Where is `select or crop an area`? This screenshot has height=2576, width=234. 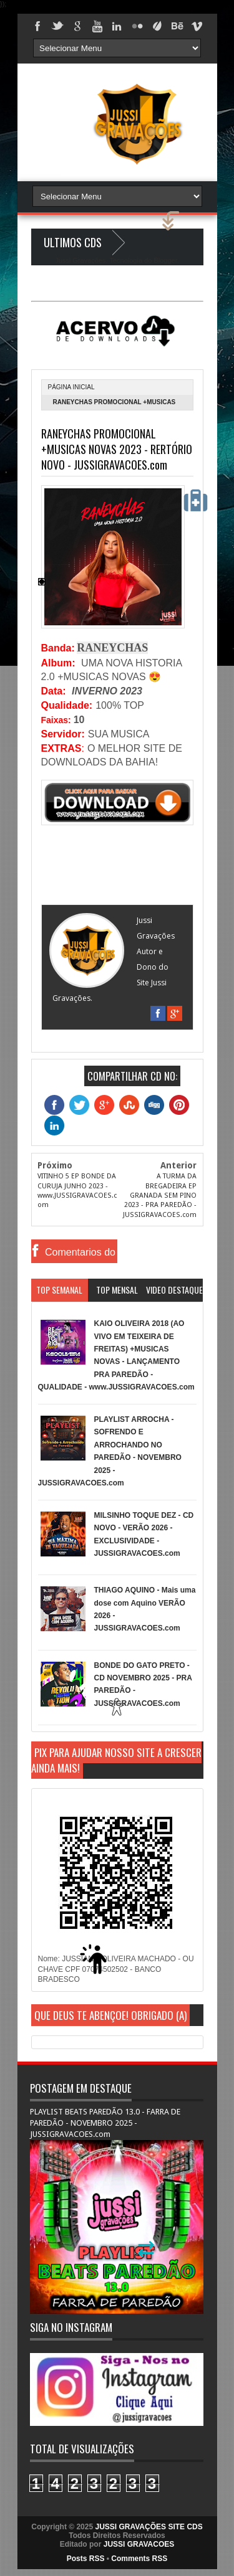 select or crop an area is located at coordinates (42, 582).